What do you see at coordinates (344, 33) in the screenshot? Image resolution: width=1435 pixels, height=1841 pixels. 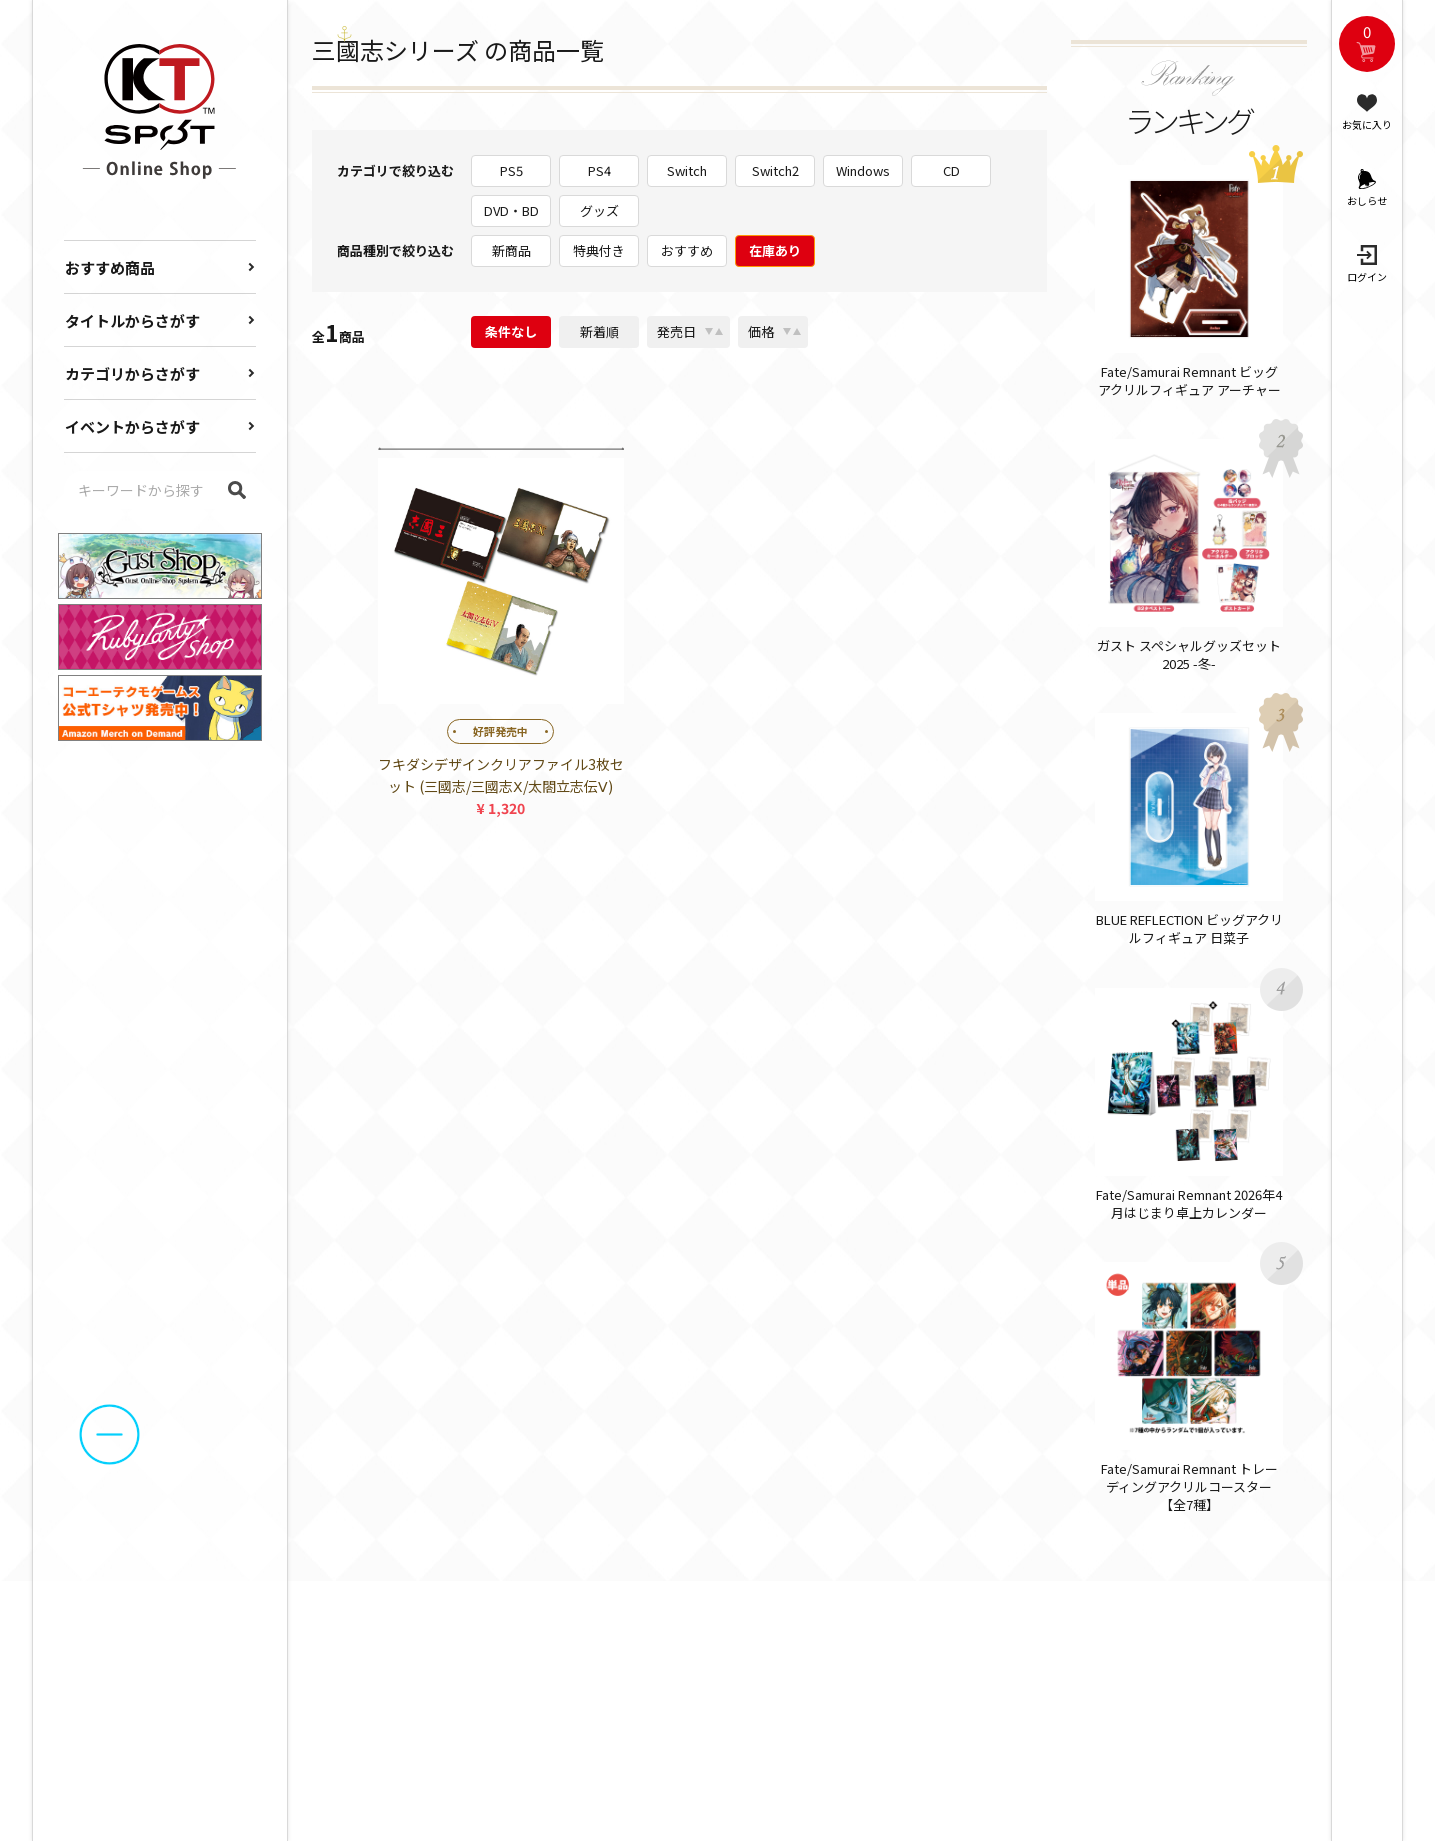 I see `anchor link to a specific section on the page` at bounding box center [344, 33].